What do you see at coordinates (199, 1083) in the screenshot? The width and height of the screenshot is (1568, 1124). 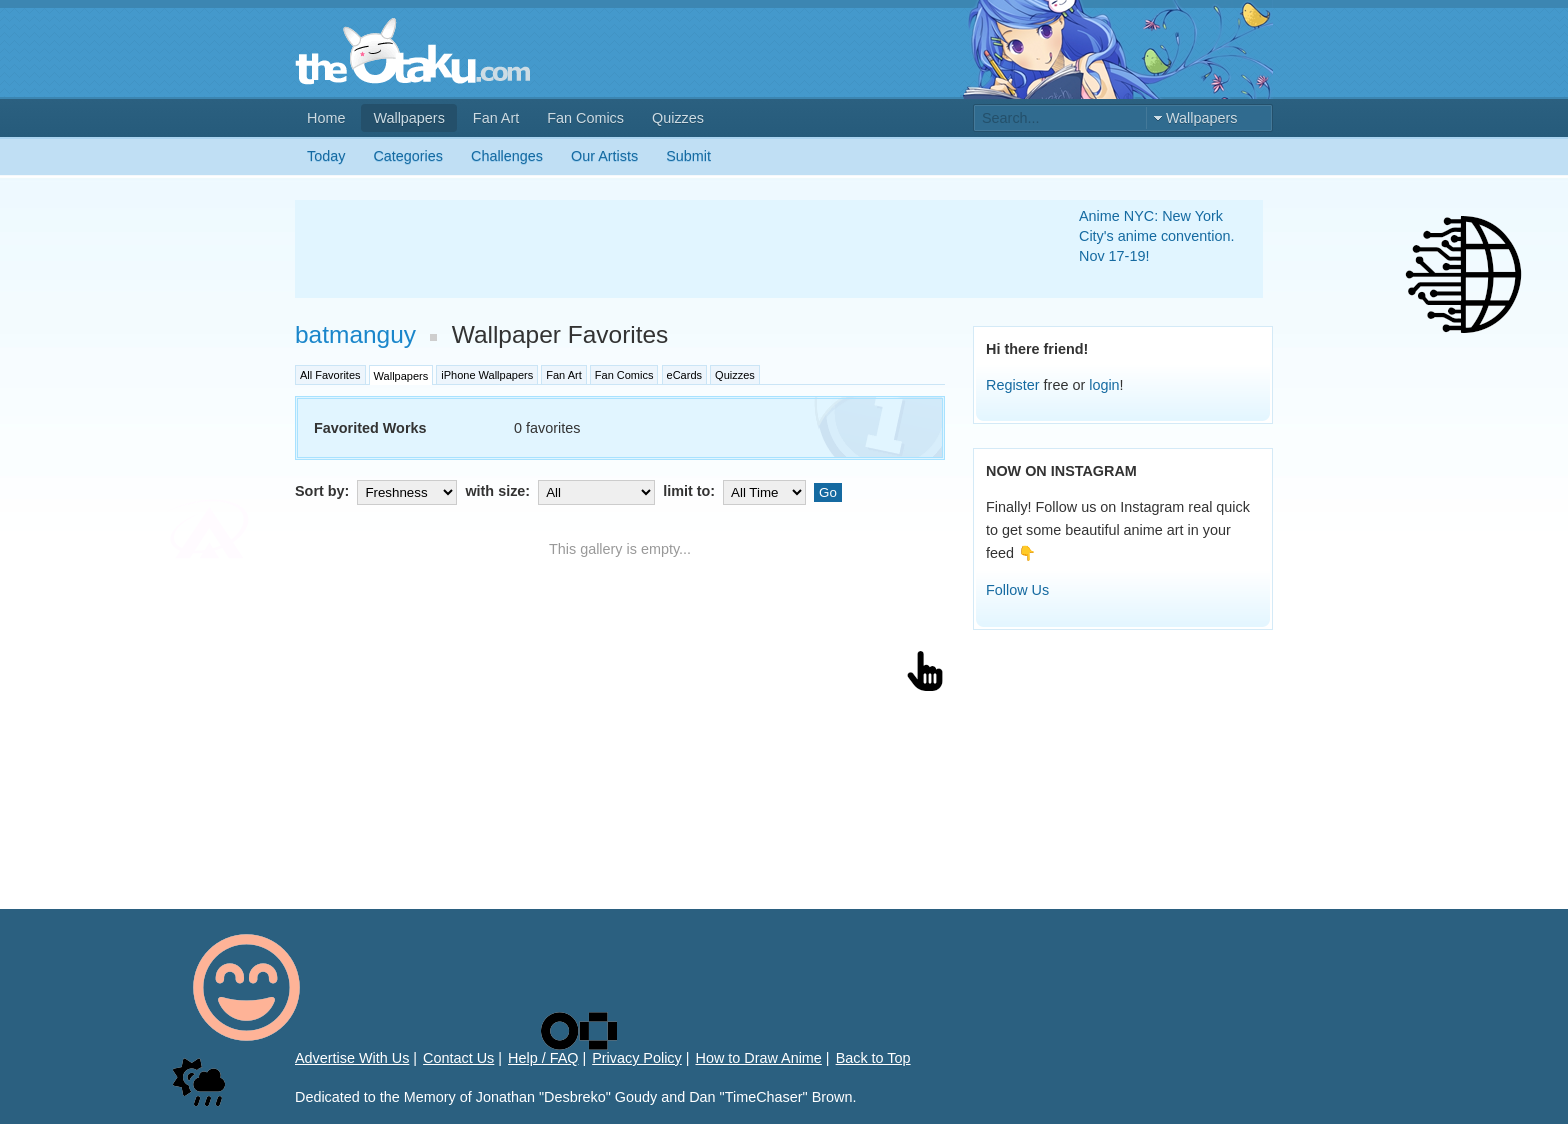 I see `current weather conditions with mixed sun and rain` at bounding box center [199, 1083].